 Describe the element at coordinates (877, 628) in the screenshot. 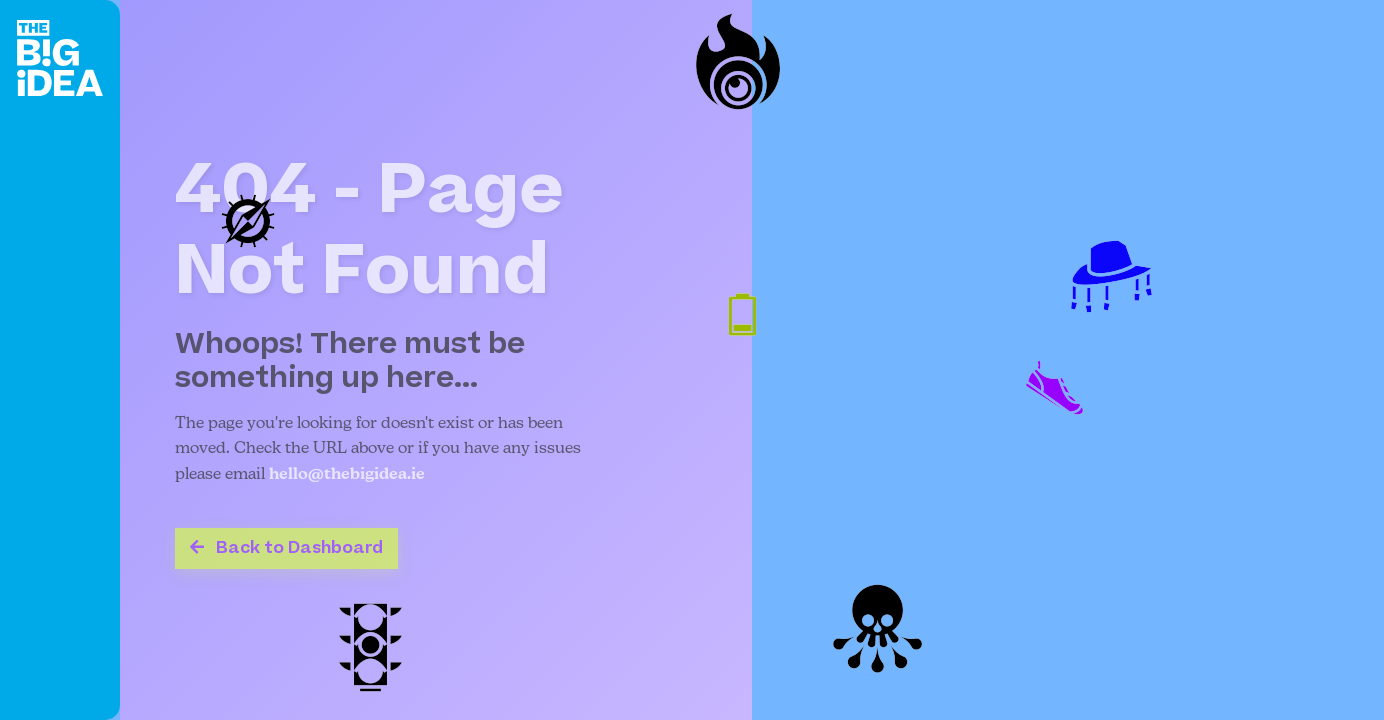

I see `indicates a toxic or hazardous game element` at that location.